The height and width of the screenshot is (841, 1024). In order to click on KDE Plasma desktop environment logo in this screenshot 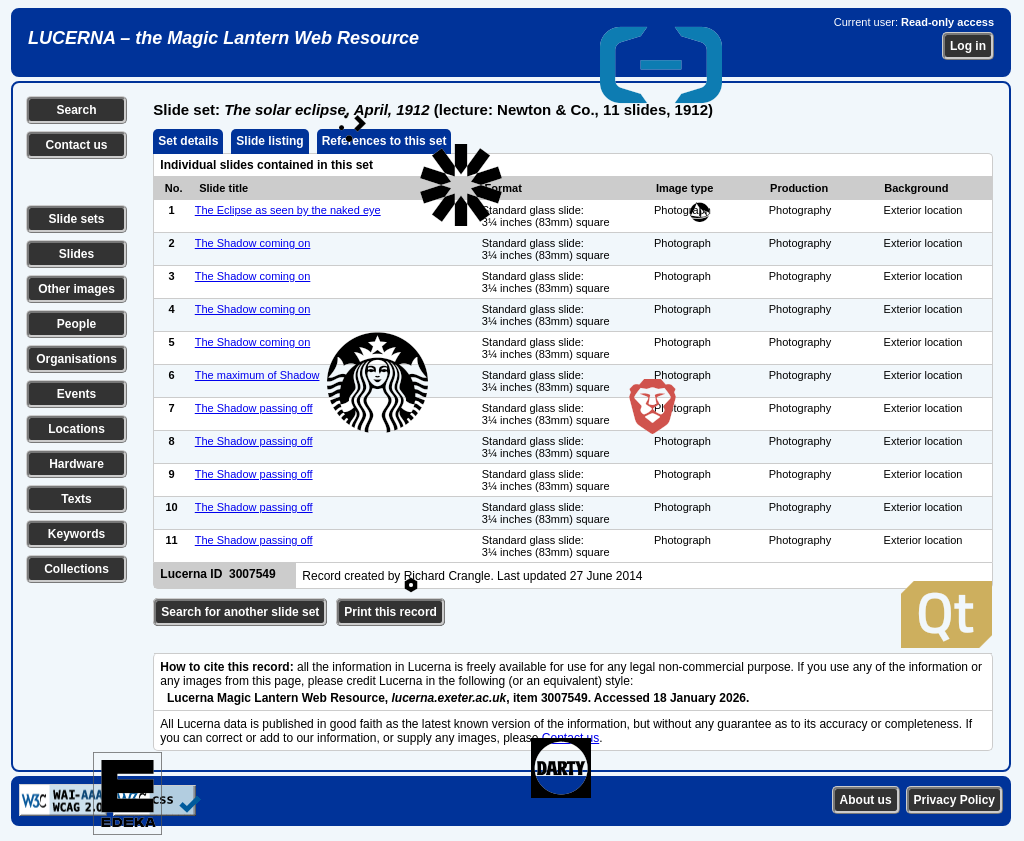, I will do `click(352, 128)`.